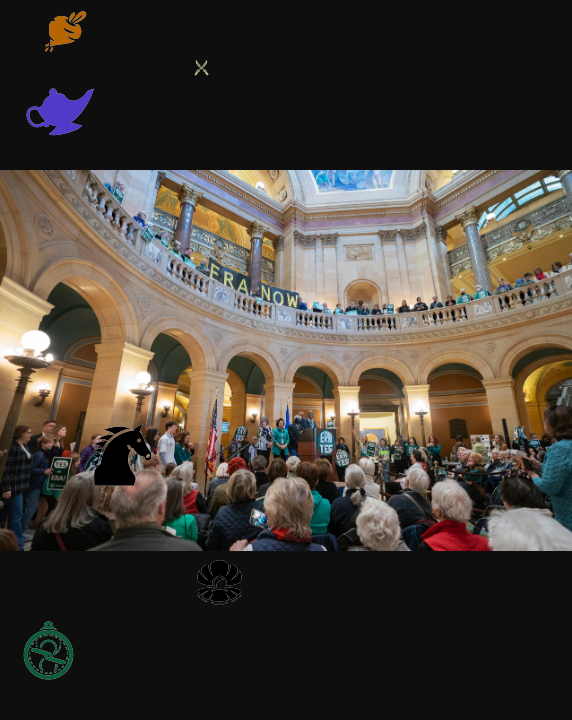  What do you see at coordinates (201, 67) in the screenshot?
I see `trim or cut selected content` at bounding box center [201, 67].